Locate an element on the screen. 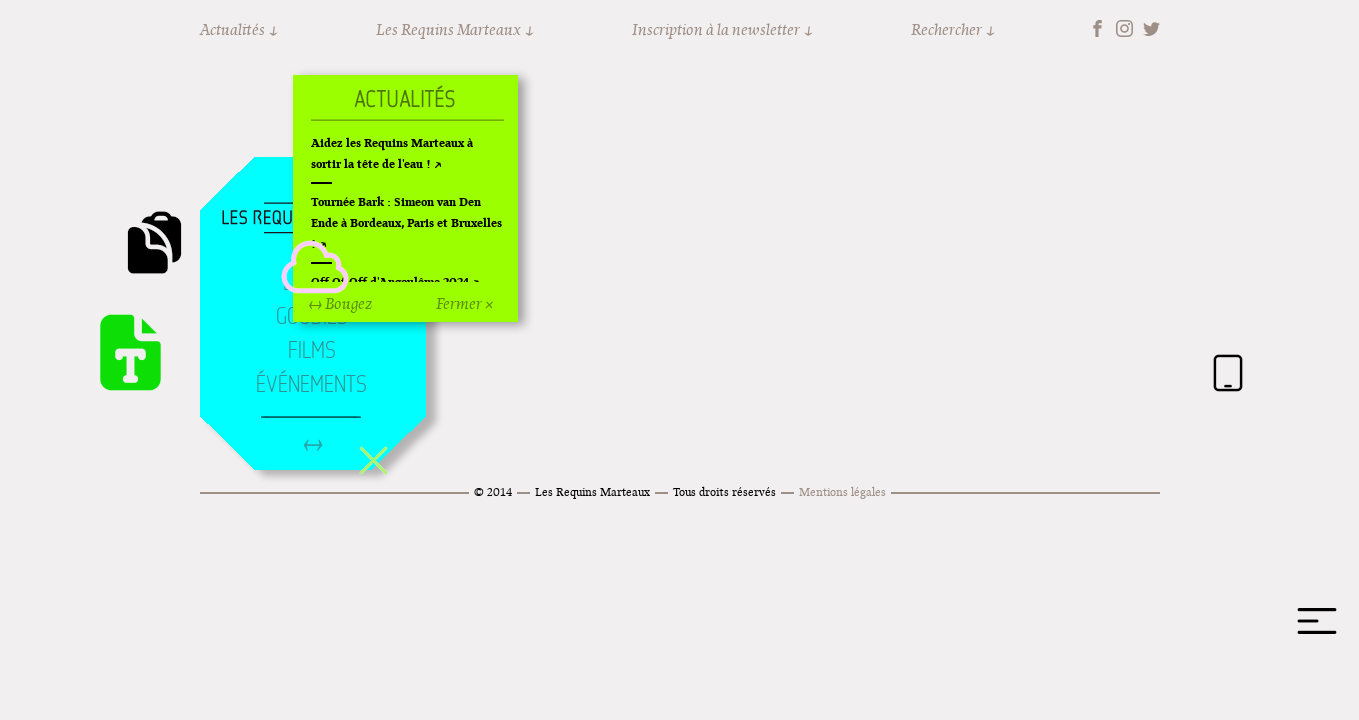  open a text or typography file is located at coordinates (130, 352).